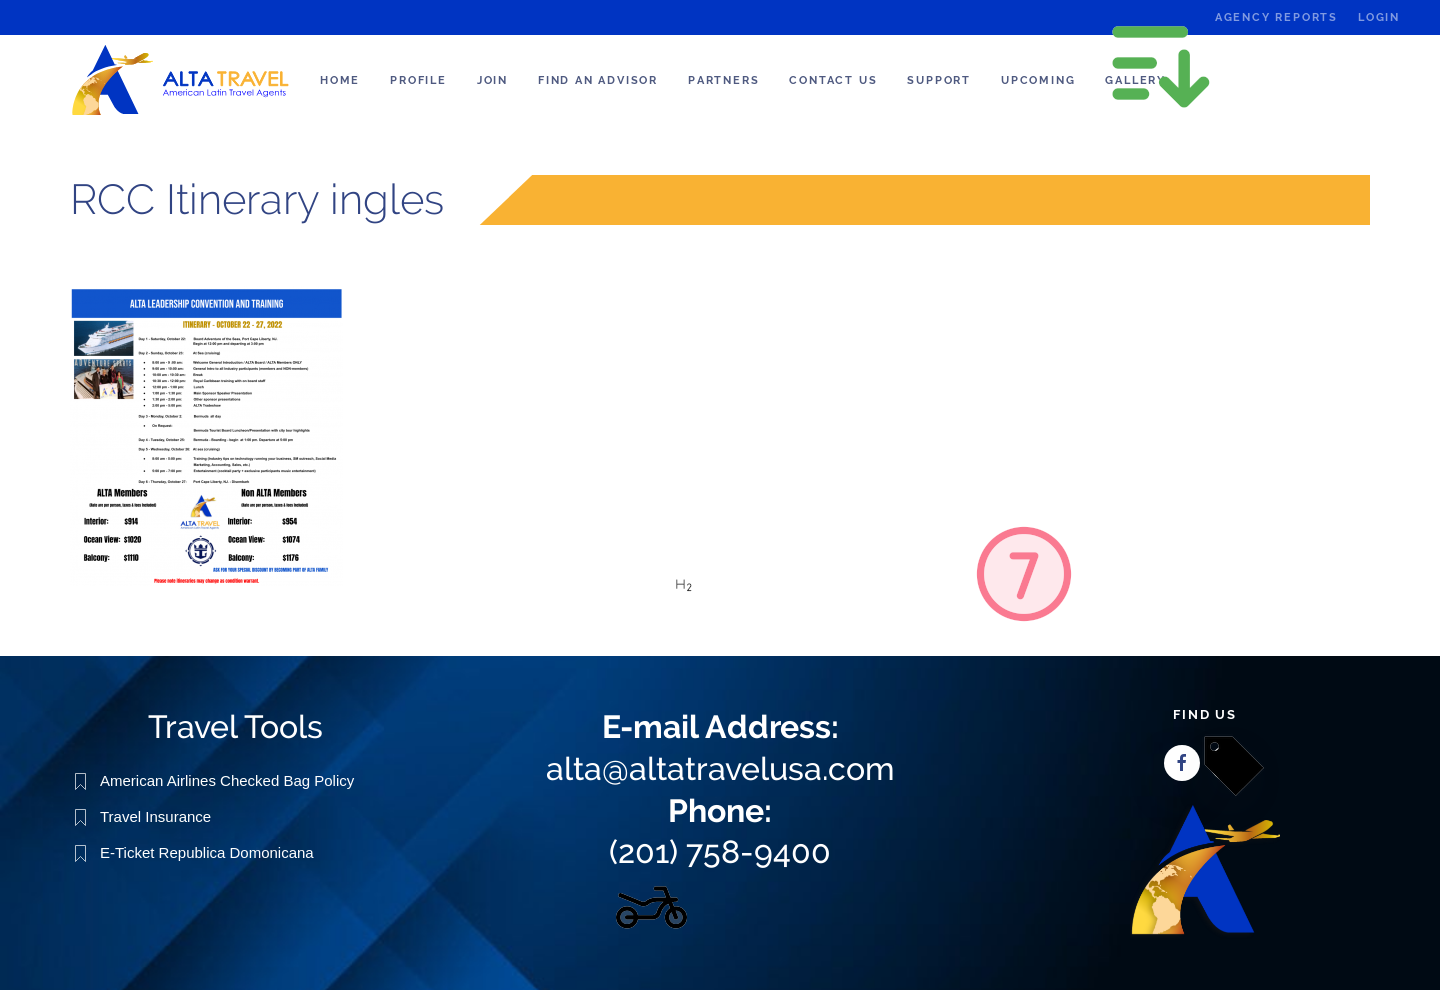 This screenshot has width=1440, height=990. Describe the element at coordinates (1024, 574) in the screenshot. I see `indicates step seven in a numbered process` at that location.